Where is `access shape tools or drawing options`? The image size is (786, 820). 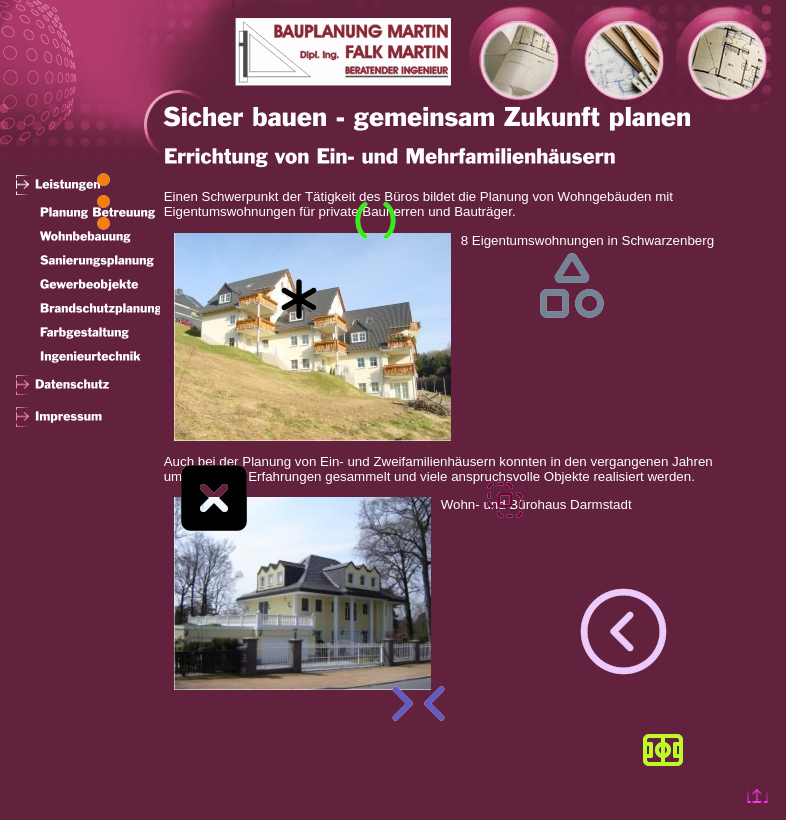
access shape tools or drawing options is located at coordinates (572, 286).